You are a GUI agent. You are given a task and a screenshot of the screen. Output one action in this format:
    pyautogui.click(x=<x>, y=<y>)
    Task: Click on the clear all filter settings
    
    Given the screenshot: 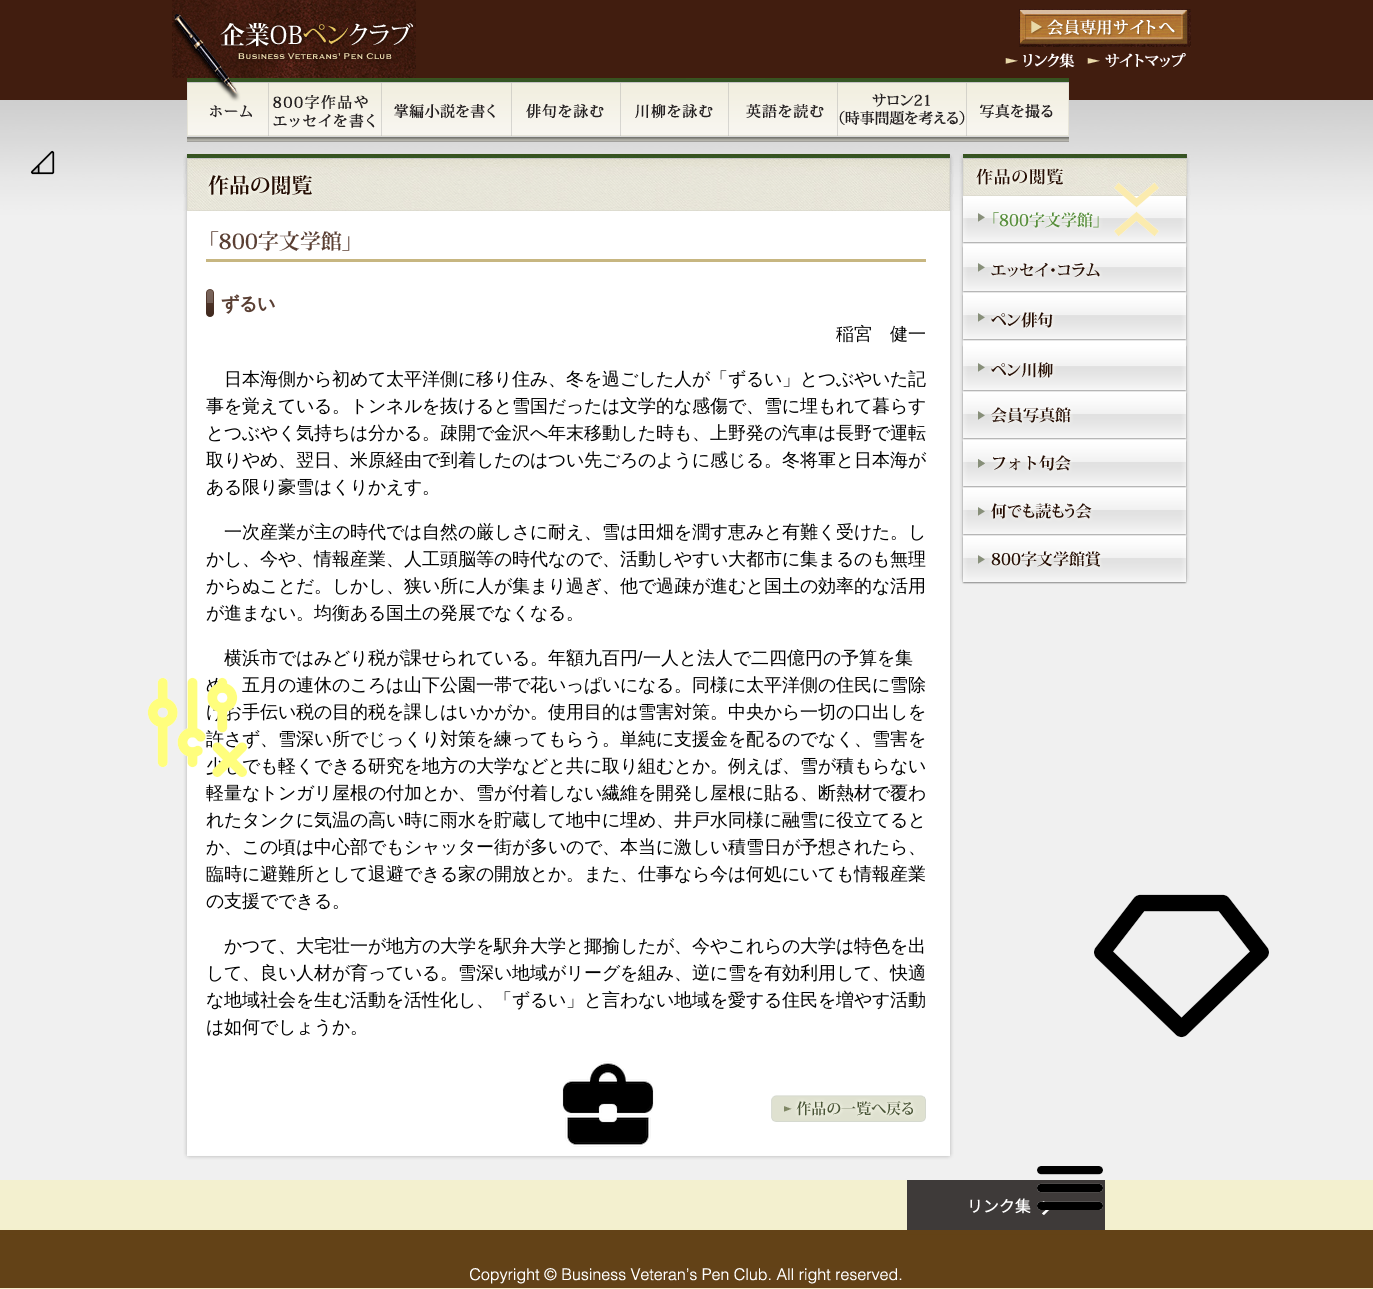 What is the action you would take?
    pyautogui.click(x=192, y=722)
    